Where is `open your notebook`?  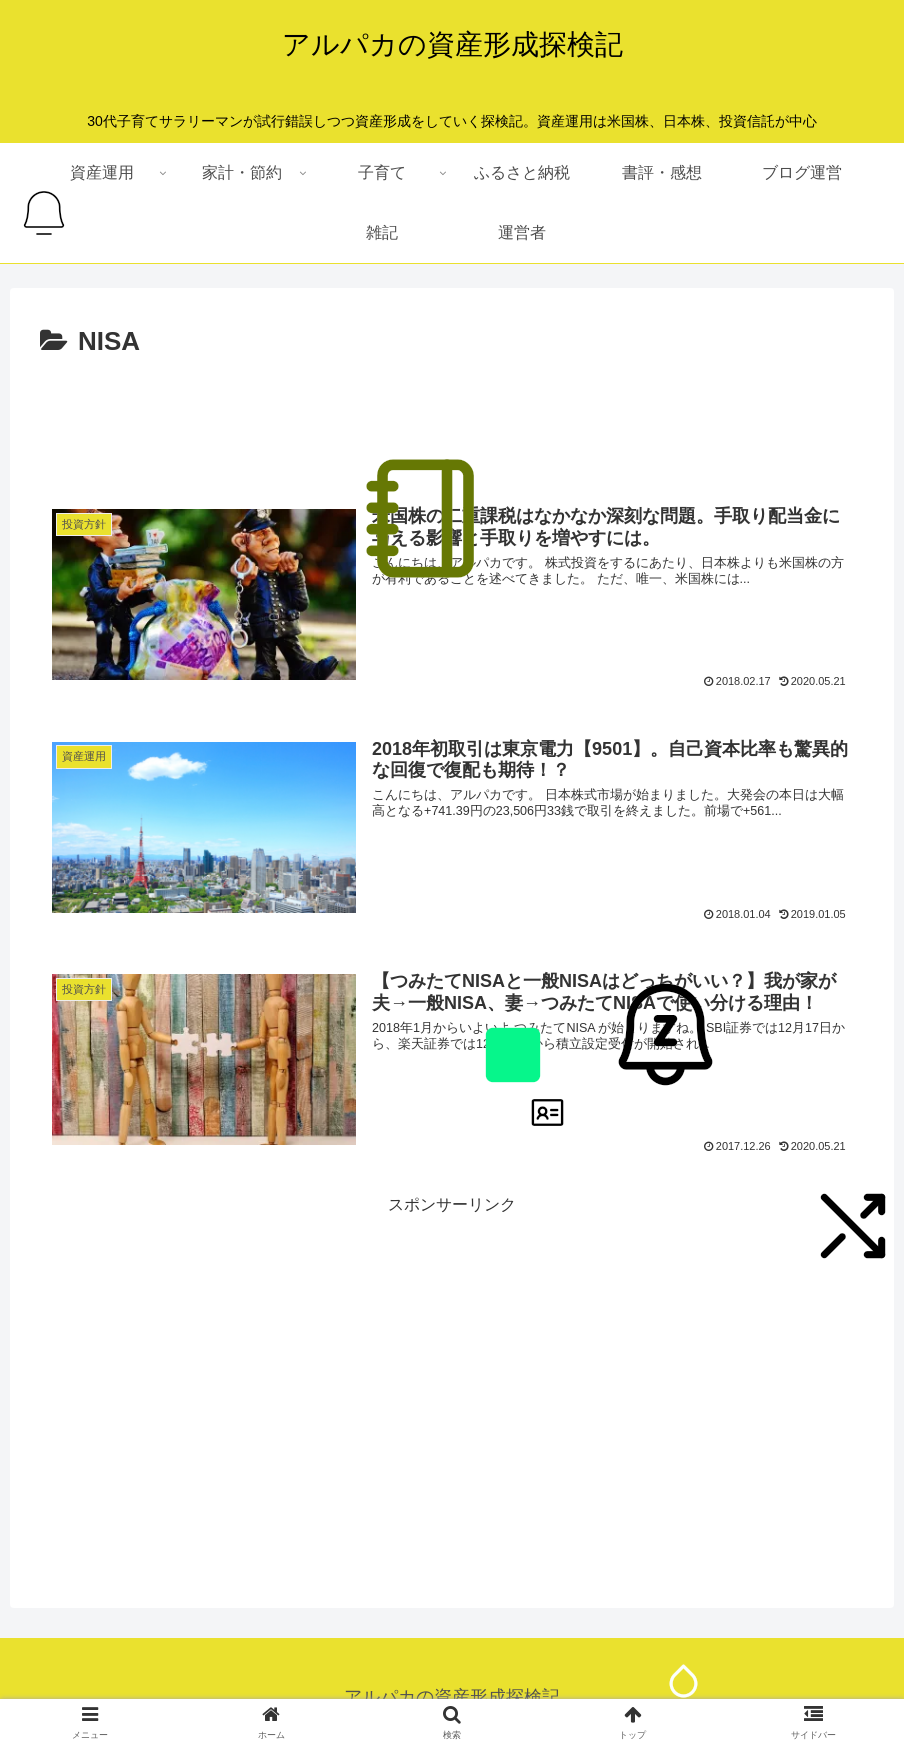 open your notebook is located at coordinates (425, 518).